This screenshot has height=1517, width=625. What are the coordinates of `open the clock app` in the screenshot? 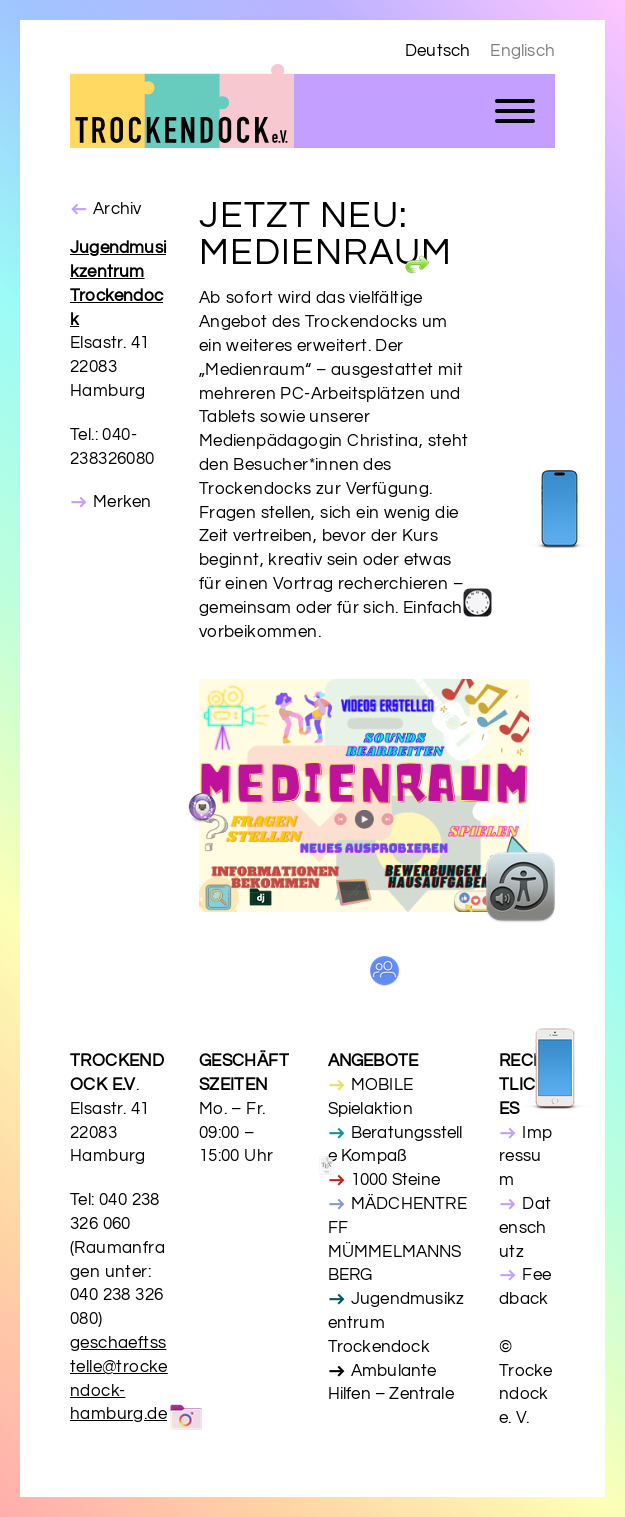 It's located at (477, 602).